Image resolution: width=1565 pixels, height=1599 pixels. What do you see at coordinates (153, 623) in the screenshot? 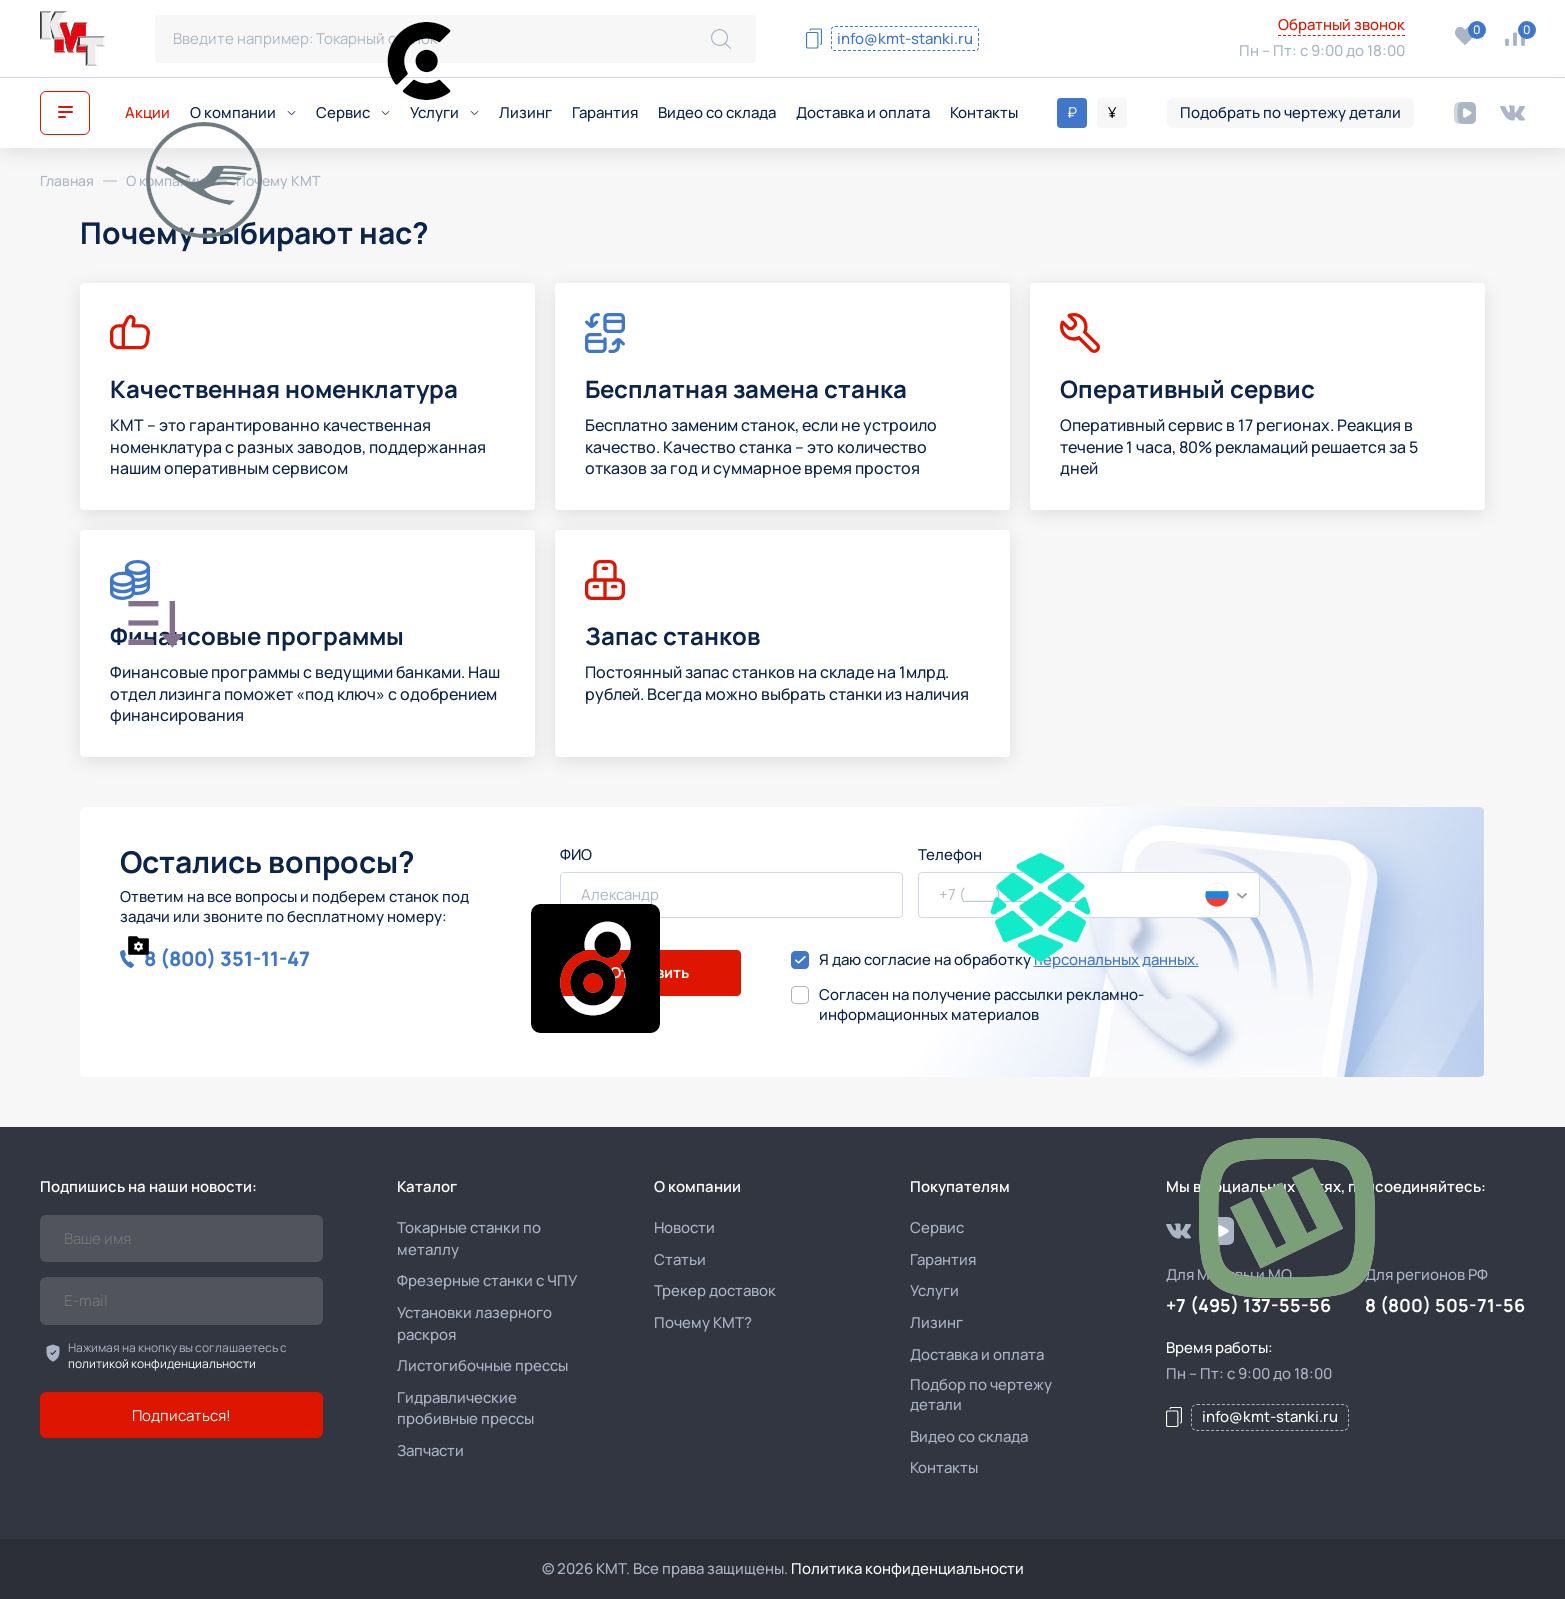
I see `sort items in descending order` at bounding box center [153, 623].